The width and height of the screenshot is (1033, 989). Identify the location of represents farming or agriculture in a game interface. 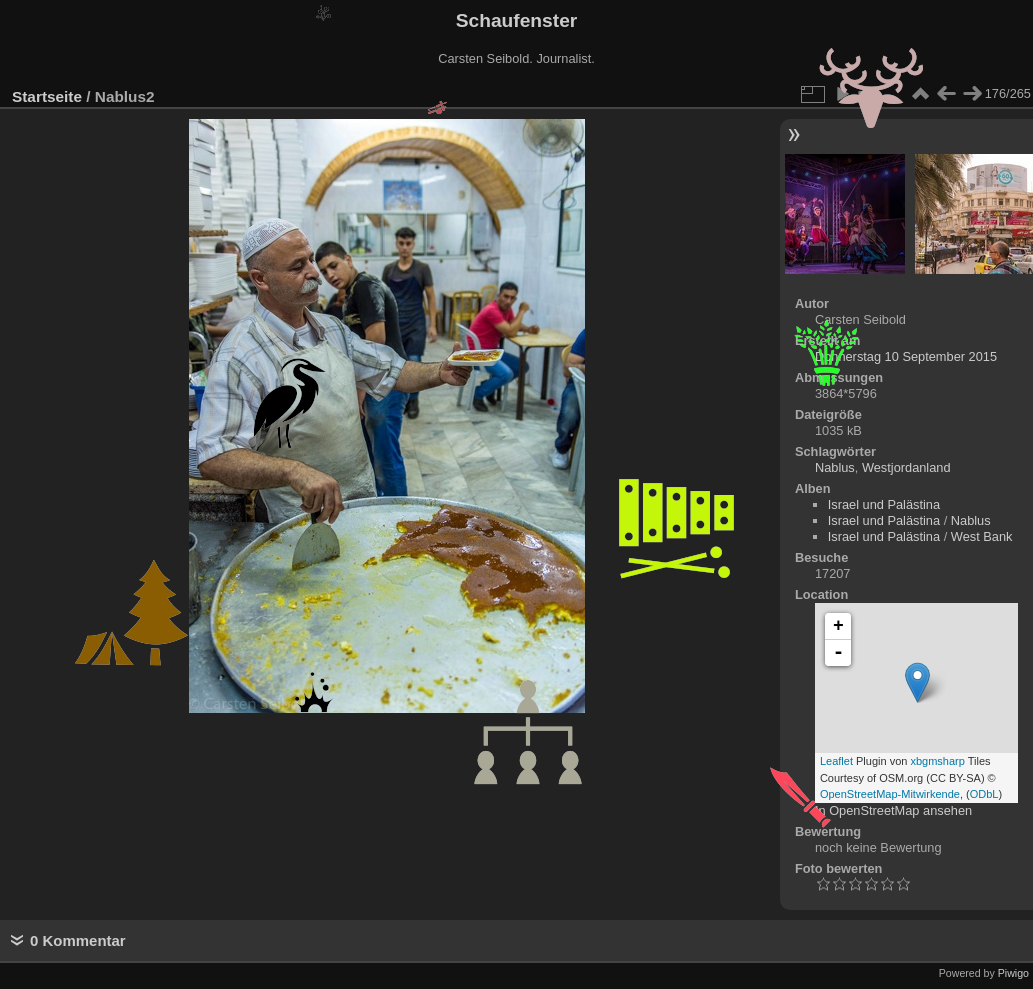
(826, 352).